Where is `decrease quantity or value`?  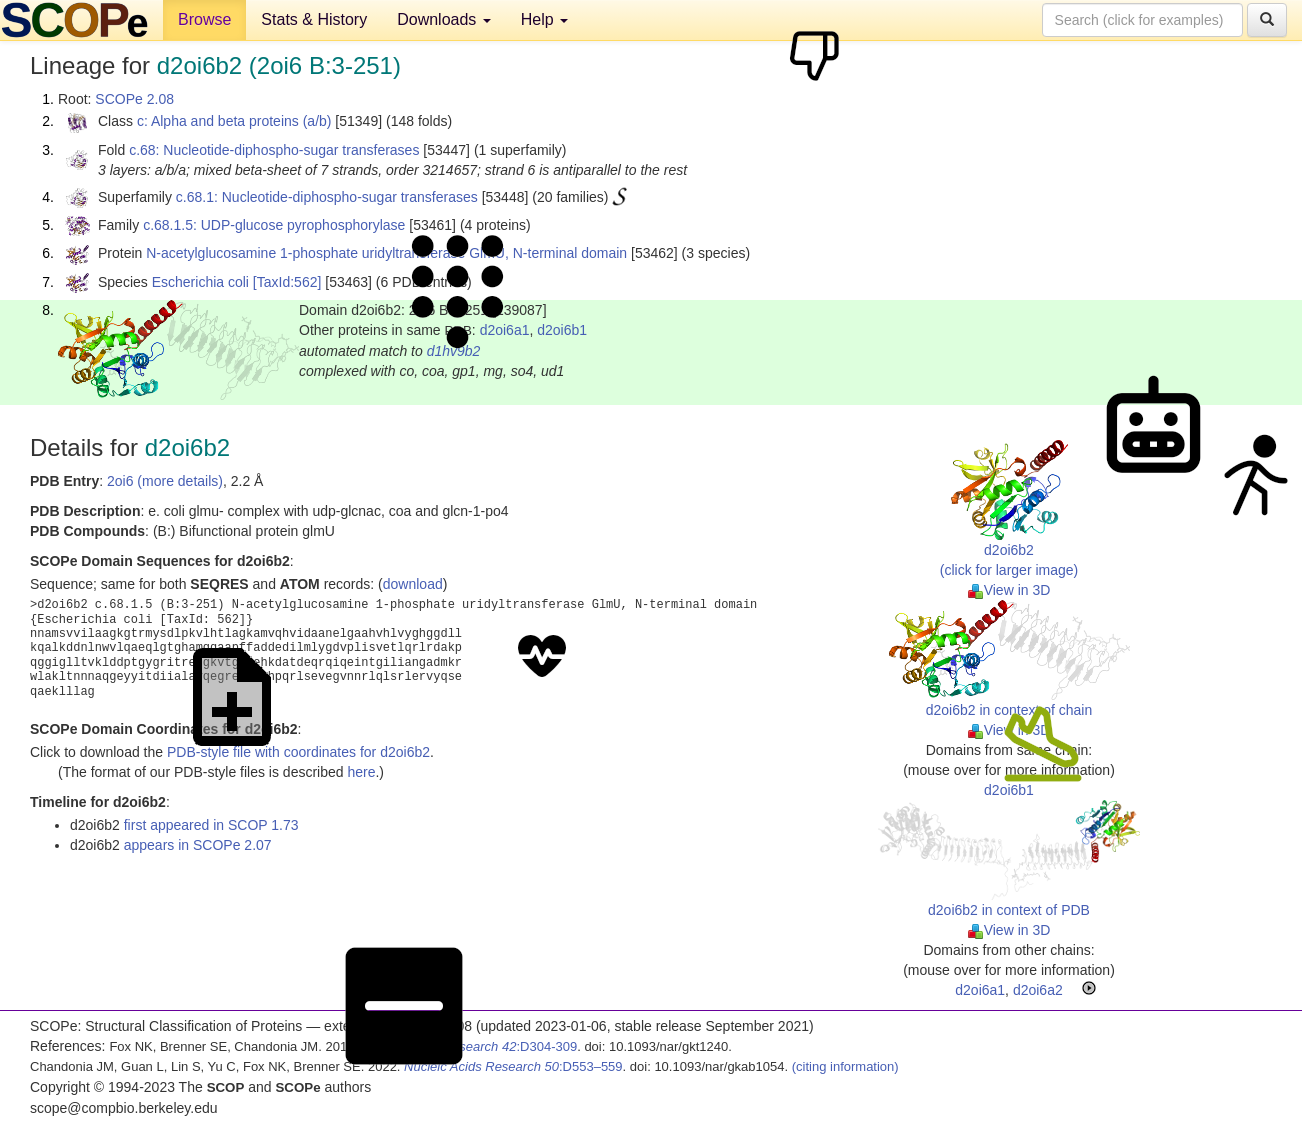 decrease quantity or value is located at coordinates (404, 1006).